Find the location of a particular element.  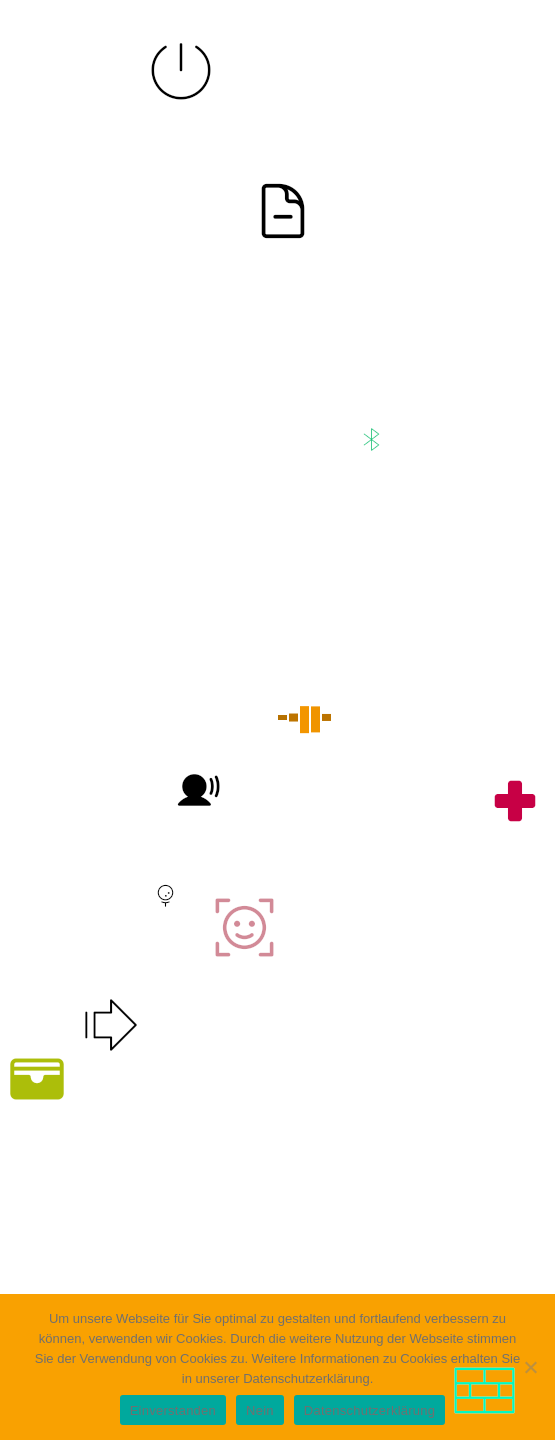

remove content from a document is located at coordinates (283, 211).